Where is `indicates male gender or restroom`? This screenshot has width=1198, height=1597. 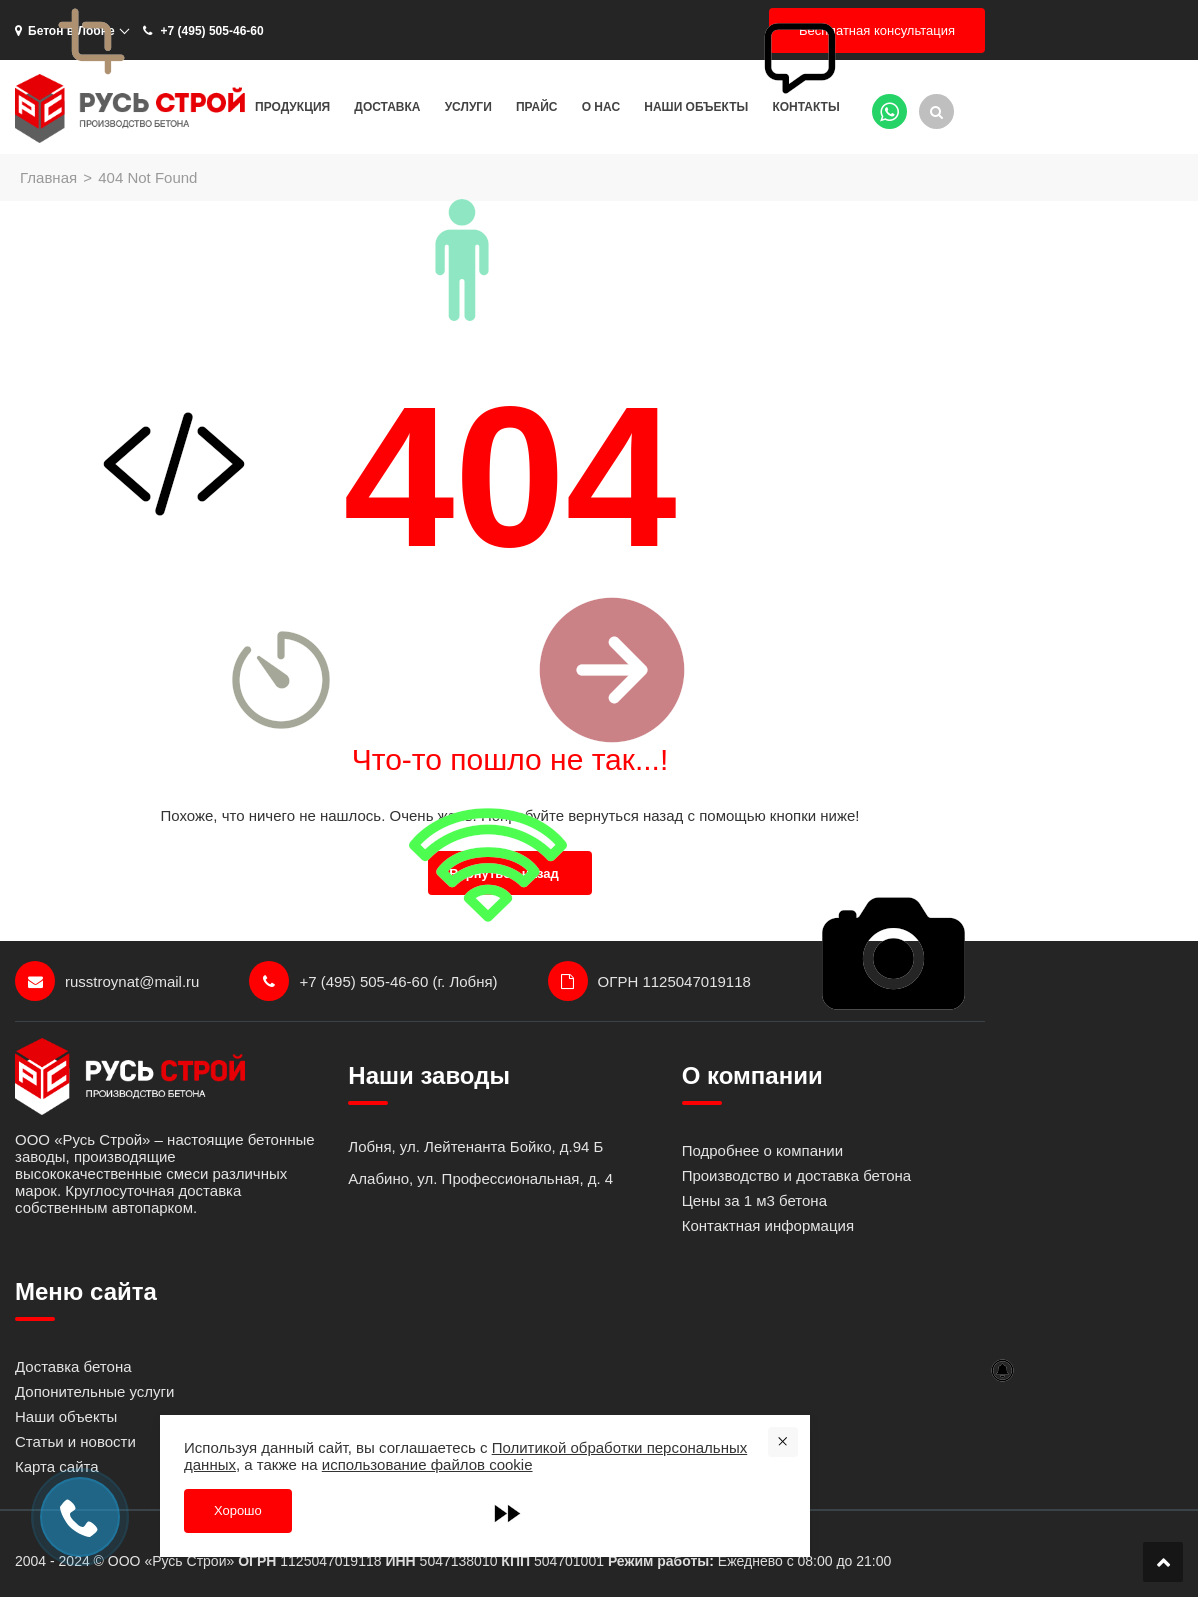
indicates male gender or restroom is located at coordinates (462, 260).